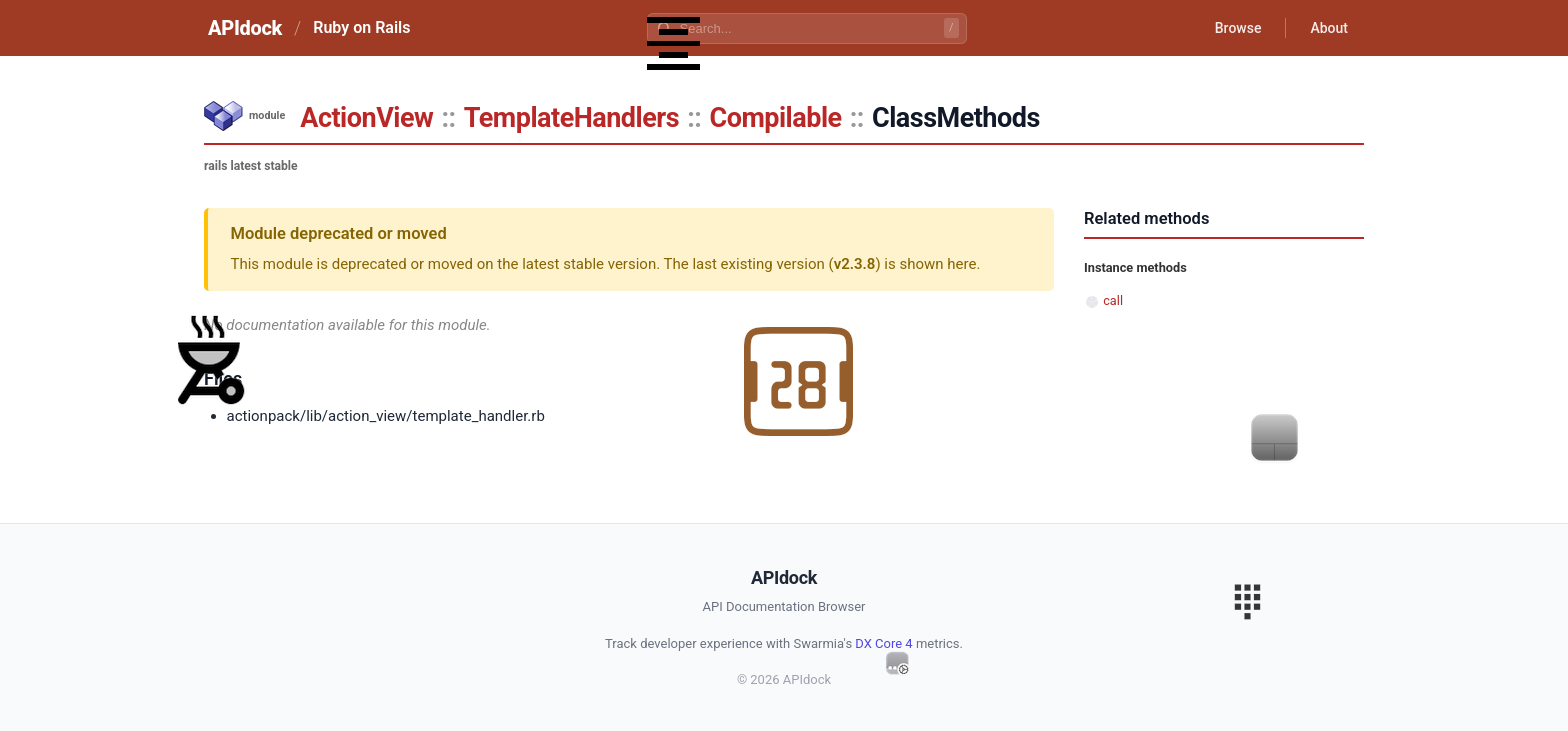 The height and width of the screenshot is (731, 1568). Describe the element at coordinates (673, 43) in the screenshot. I see `center align text` at that location.